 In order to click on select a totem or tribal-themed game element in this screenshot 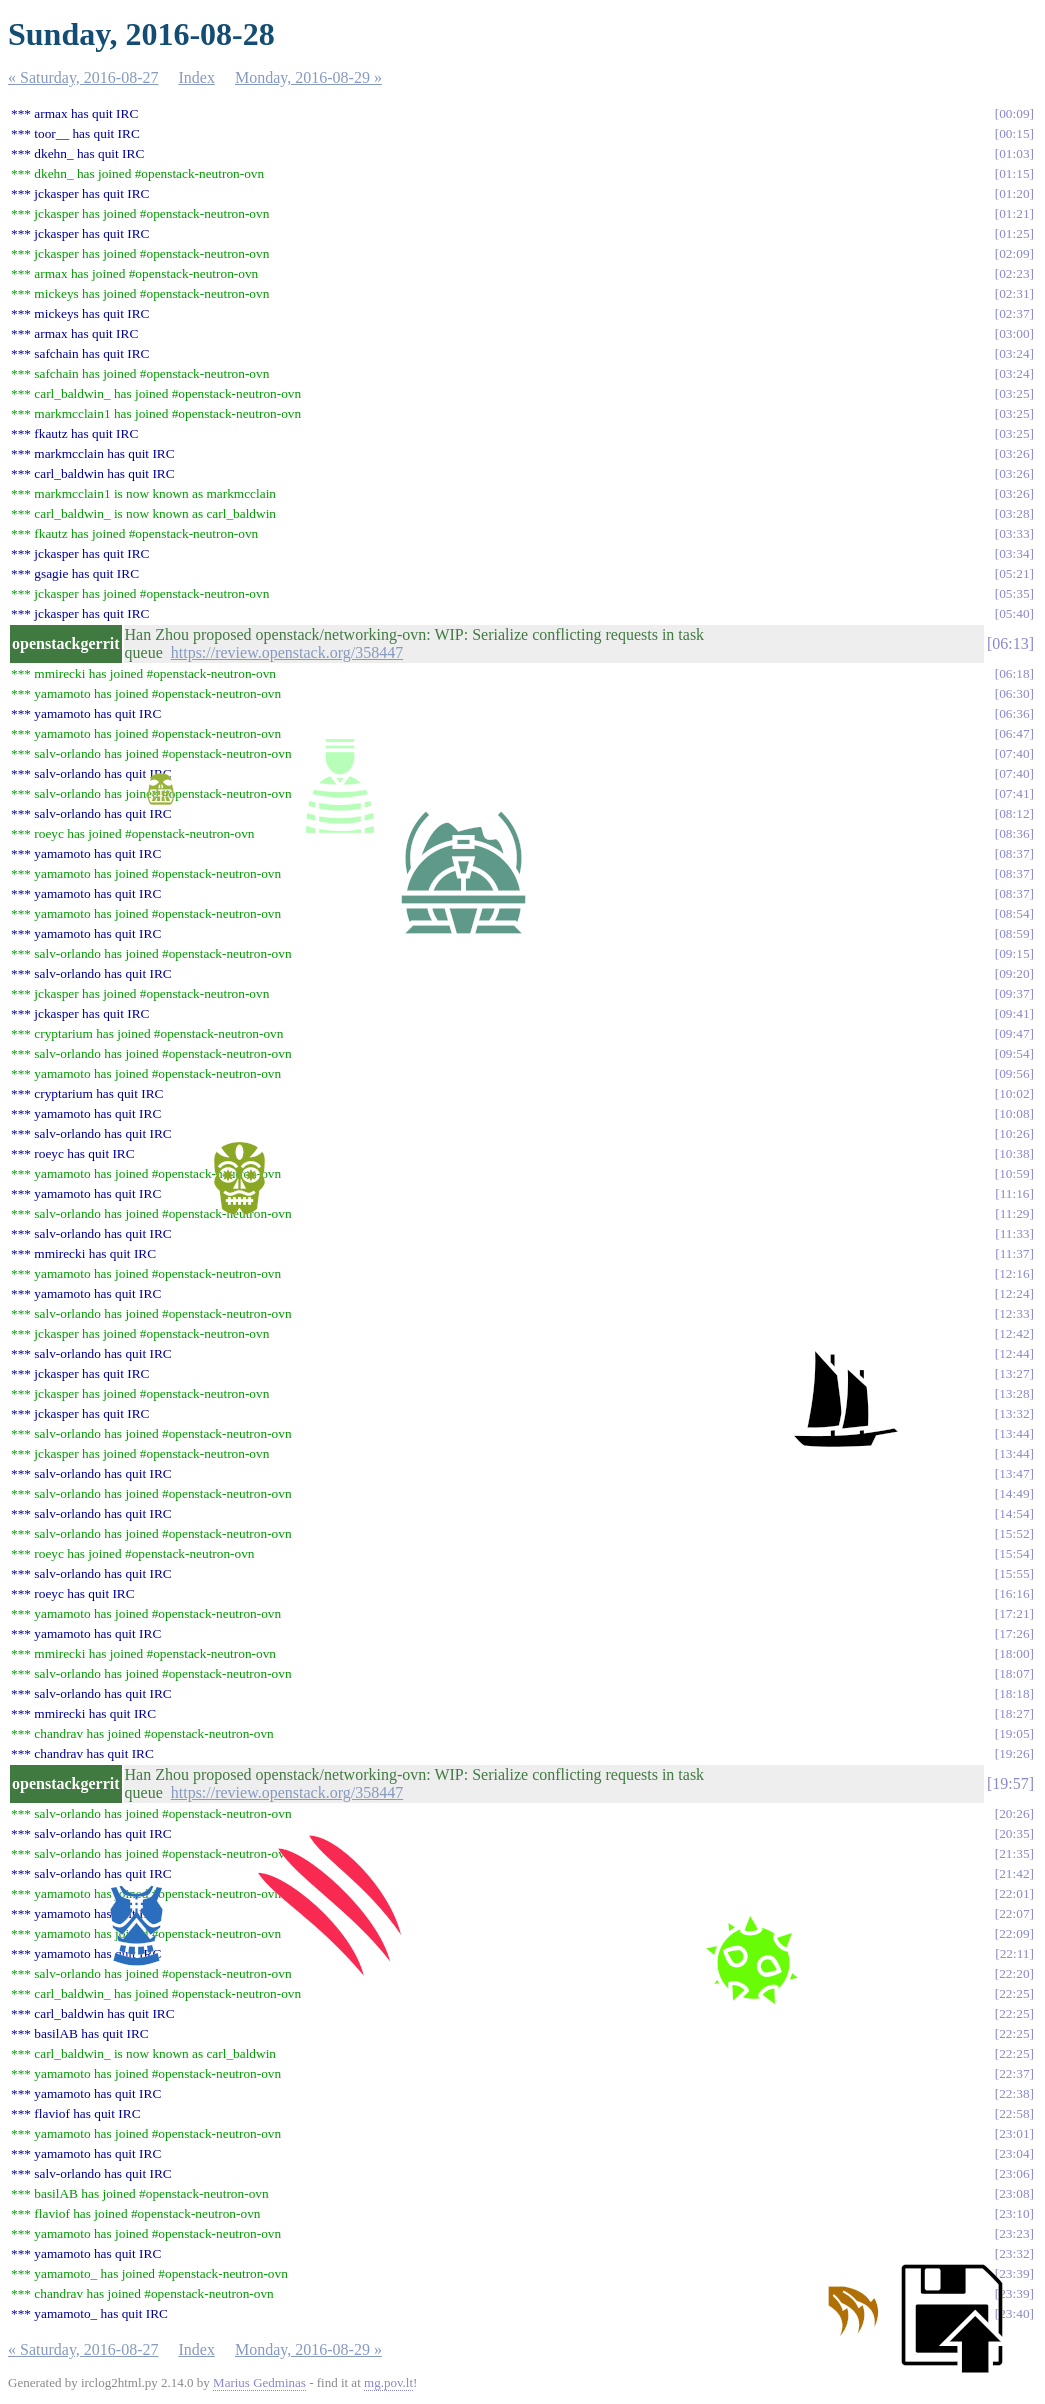, I will do `click(161, 789)`.